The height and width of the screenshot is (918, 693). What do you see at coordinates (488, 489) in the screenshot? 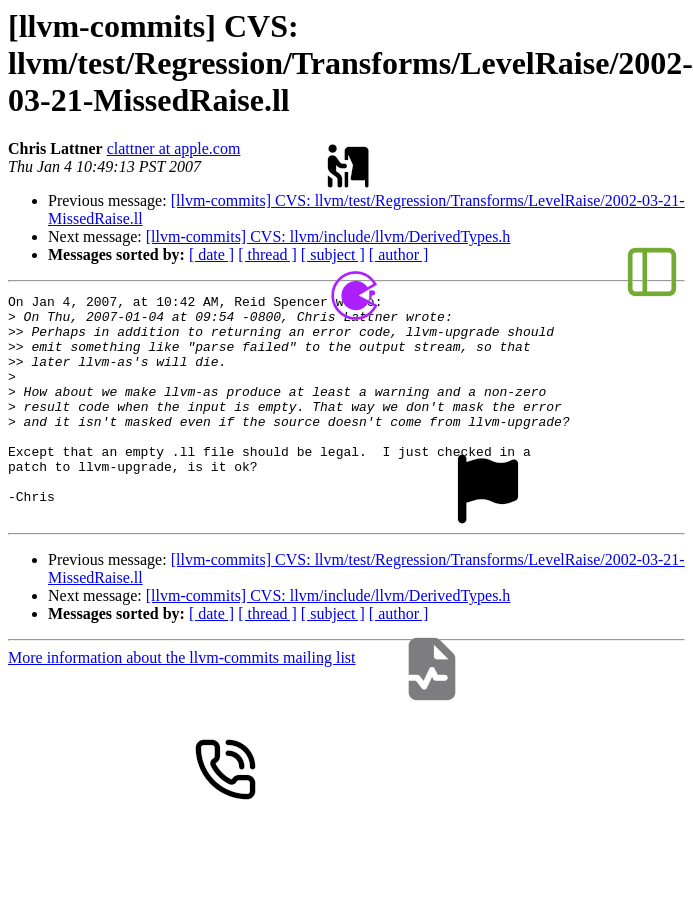
I see `flag or report content` at bounding box center [488, 489].